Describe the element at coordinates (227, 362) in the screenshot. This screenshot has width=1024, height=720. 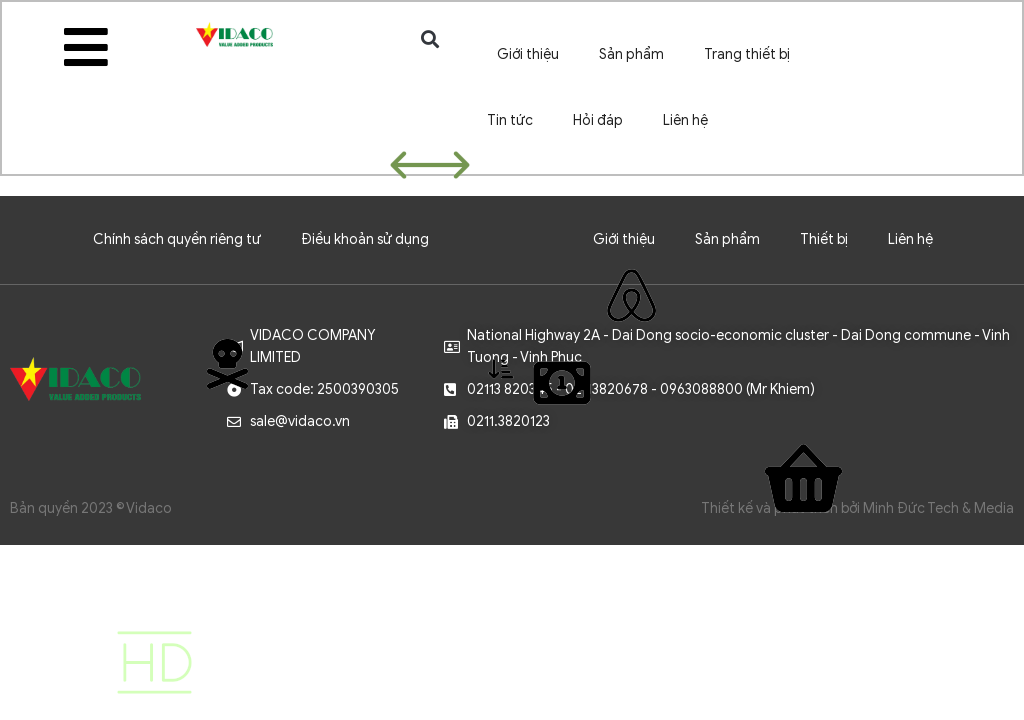
I see `indicates dangerous or hazardous content` at that location.